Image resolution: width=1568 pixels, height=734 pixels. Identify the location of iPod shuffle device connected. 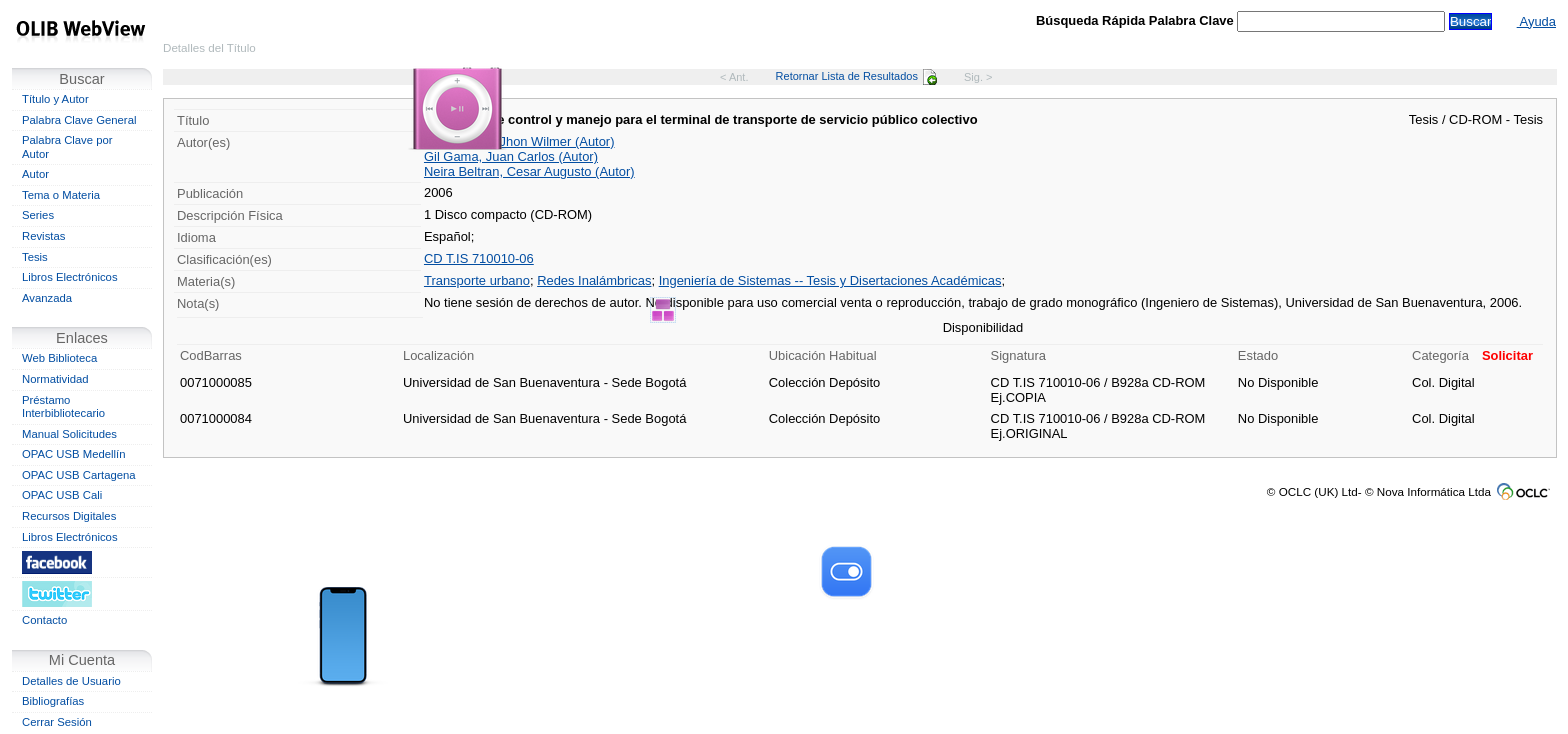
(457, 108).